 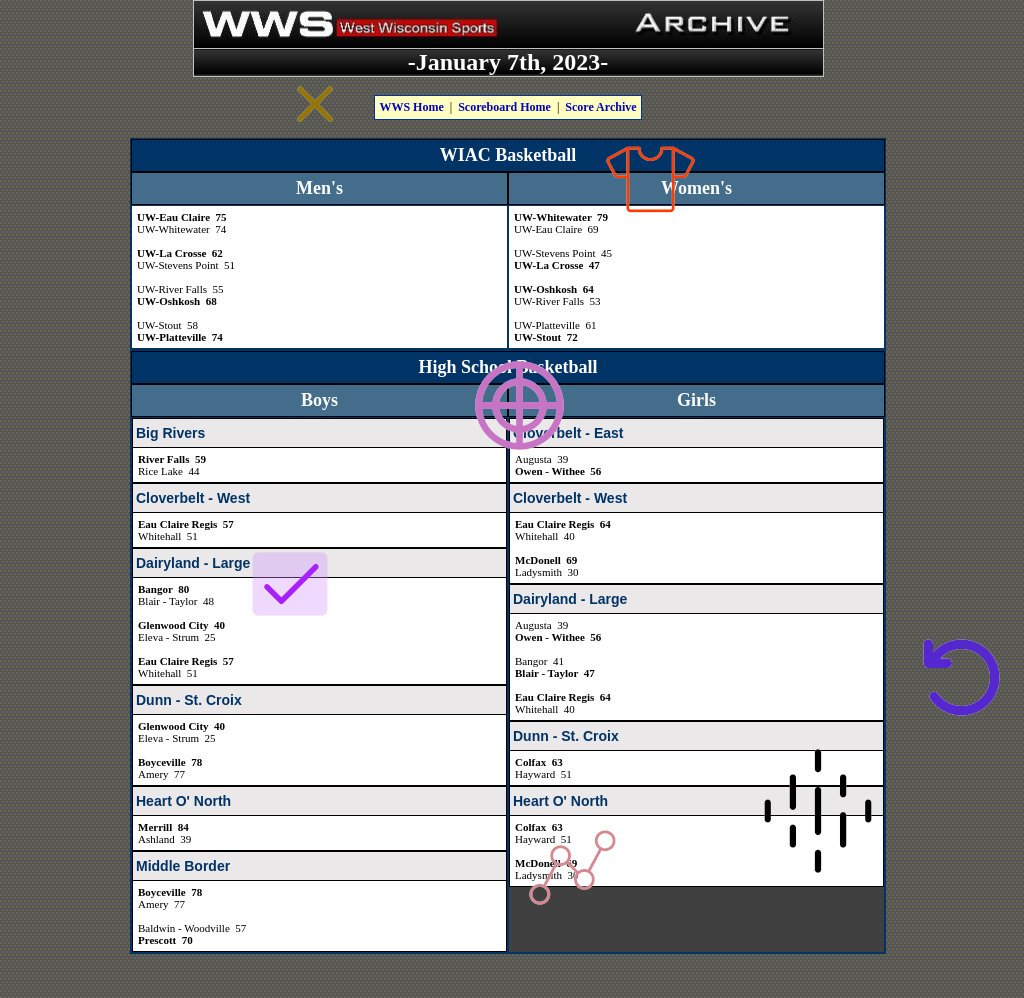 I want to click on view polar chart or radial data visualization, so click(x=519, y=405).